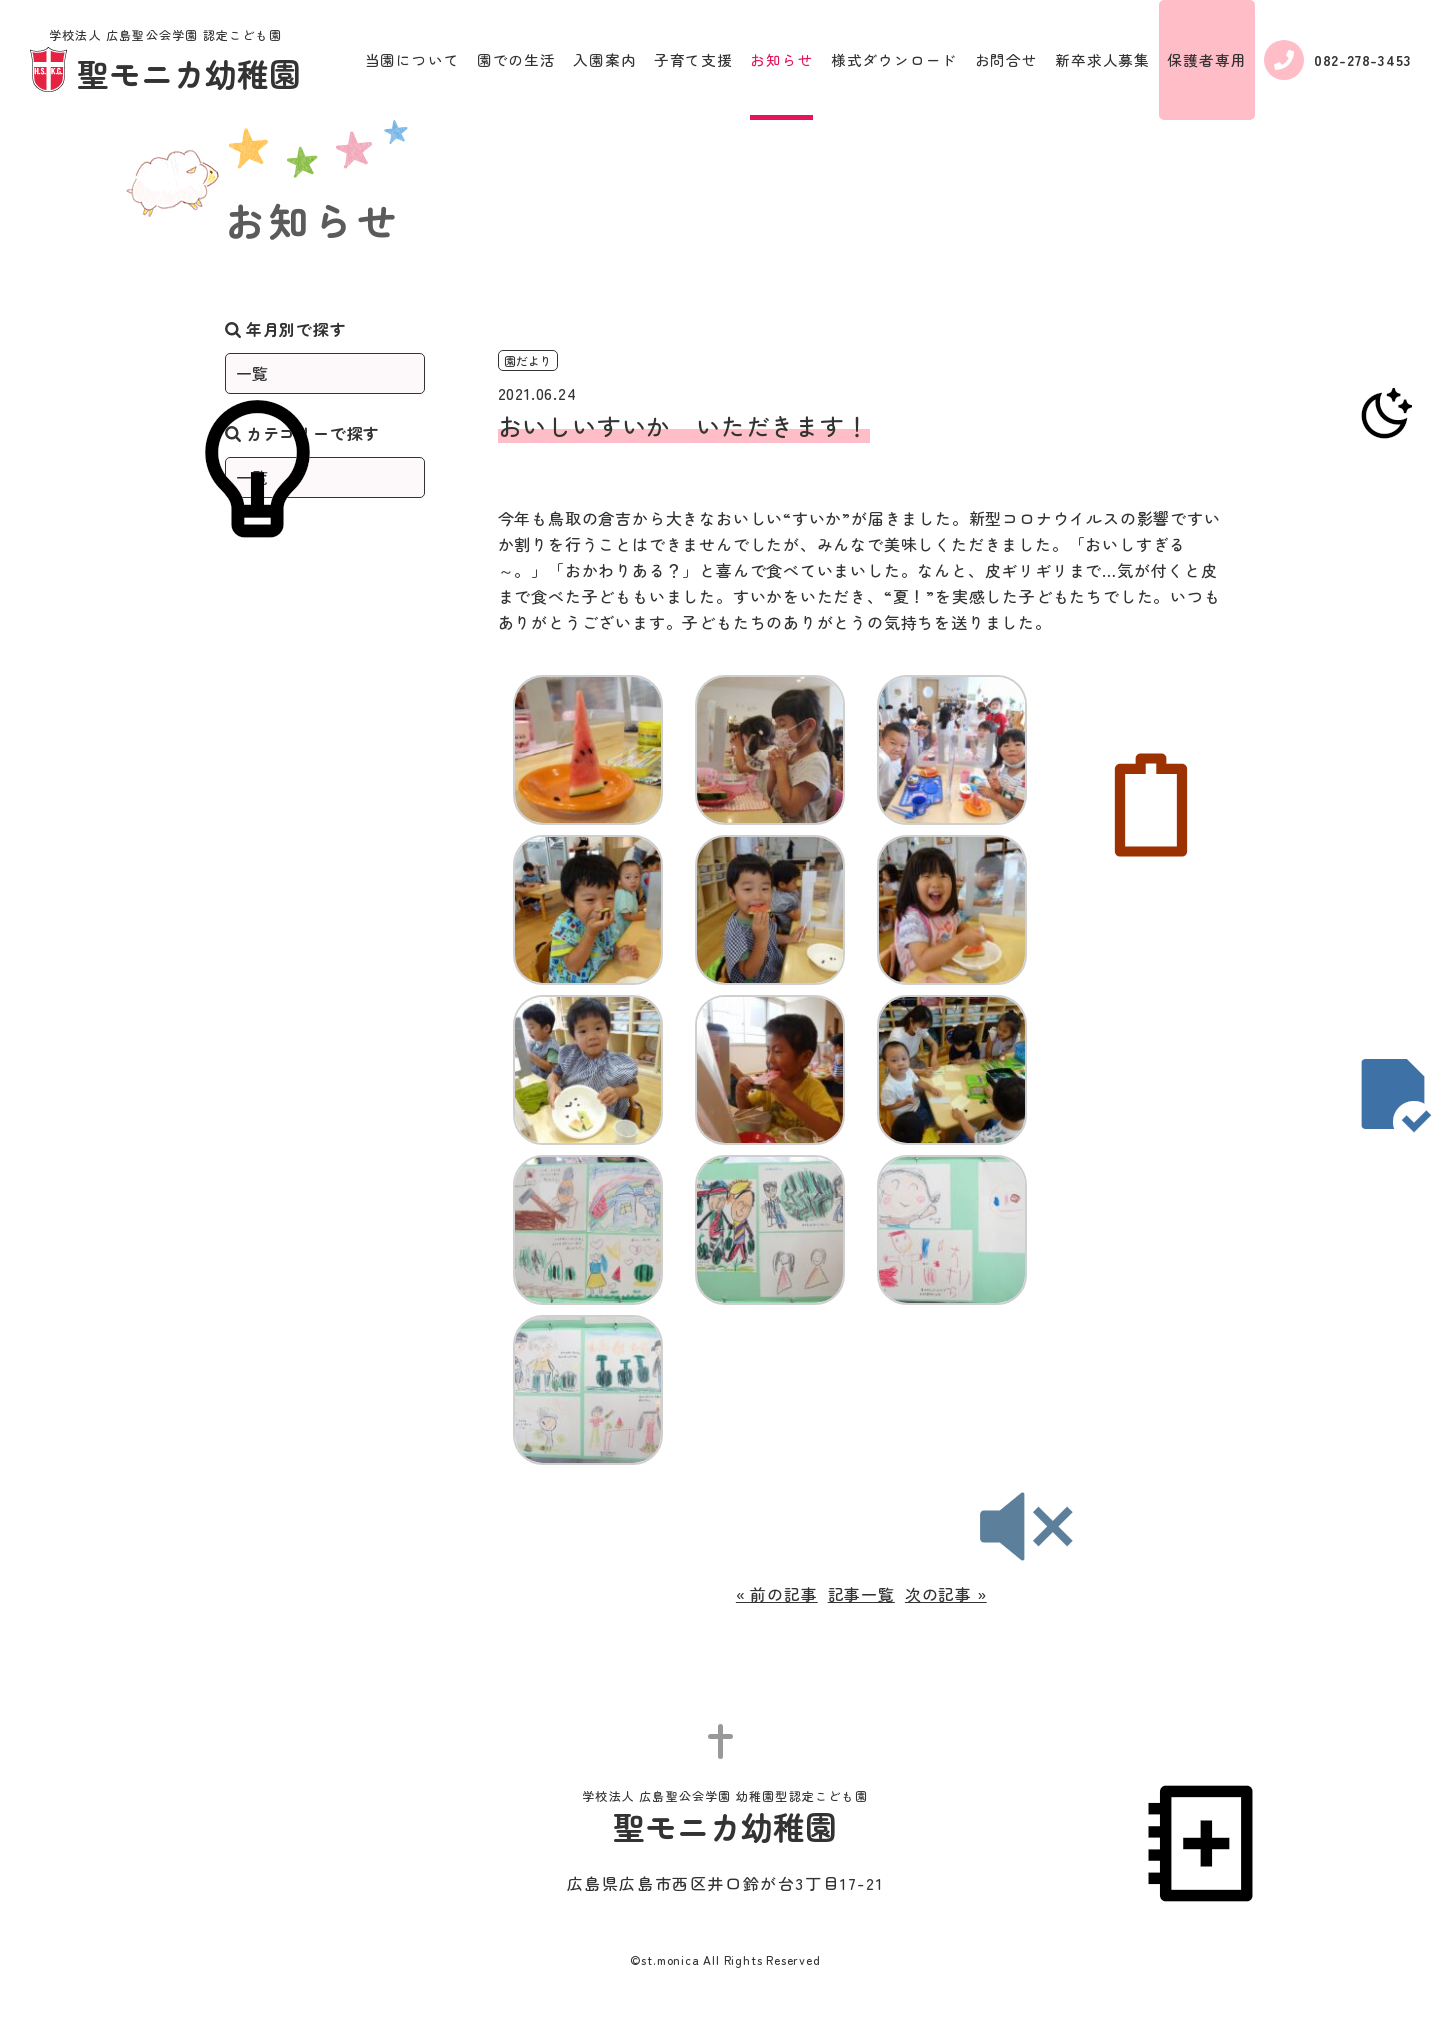  What do you see at coordinates (1384, 415) in the screenshot?
I see `toggle dark mode or night theme` at bounding box center [1384, 415].